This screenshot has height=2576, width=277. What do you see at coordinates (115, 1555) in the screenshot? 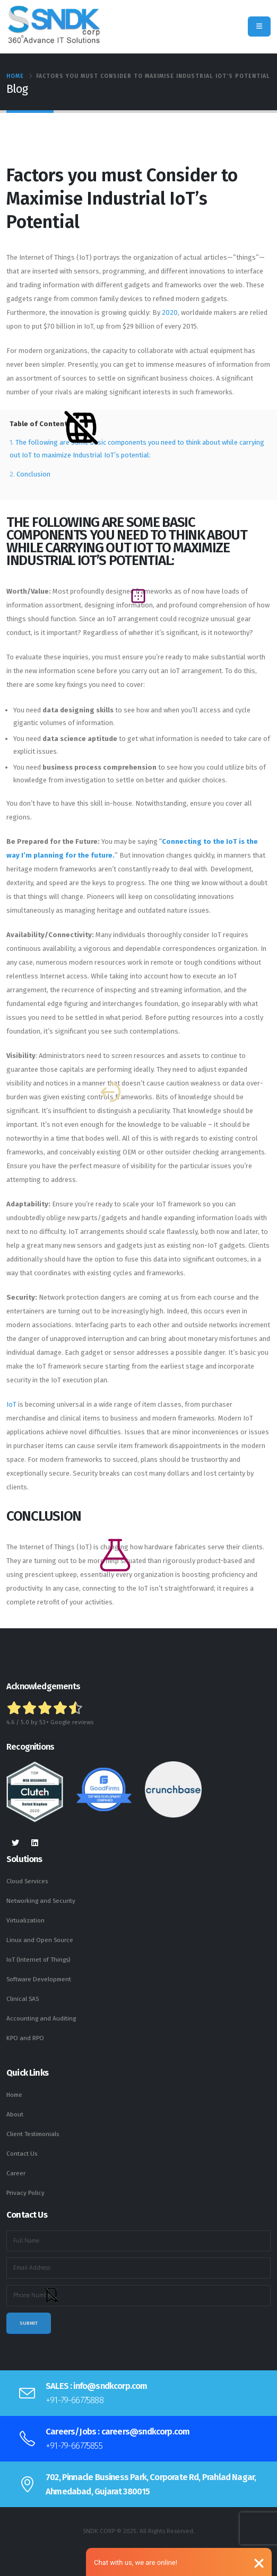
I see `access experimental or beta features` at bounding box center [115, 1555].